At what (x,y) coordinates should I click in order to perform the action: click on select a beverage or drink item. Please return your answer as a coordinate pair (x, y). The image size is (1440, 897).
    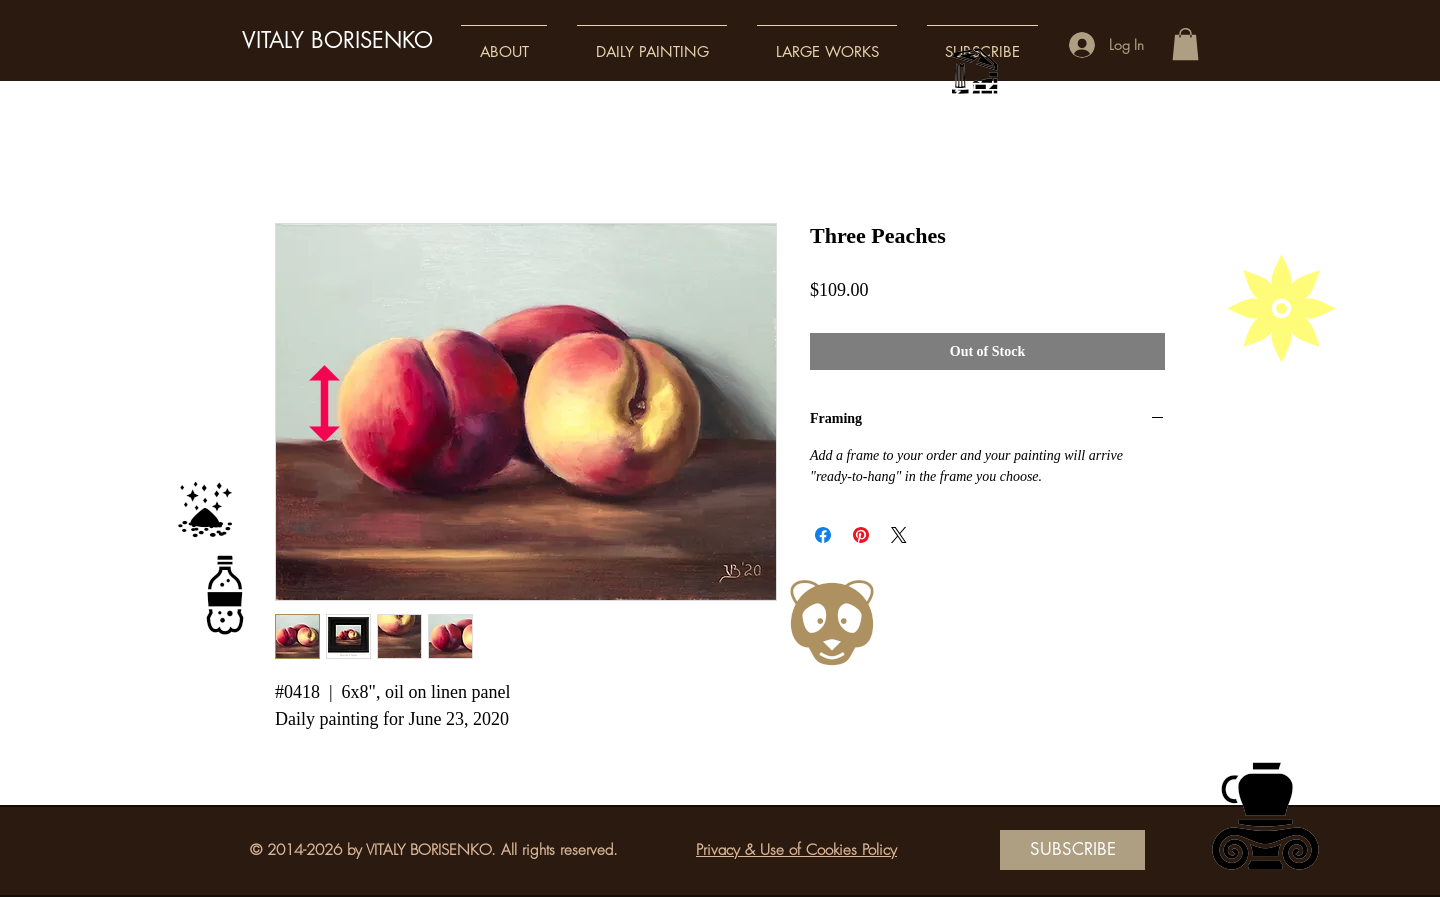
    Looking at the image, I should click on (225, 595).